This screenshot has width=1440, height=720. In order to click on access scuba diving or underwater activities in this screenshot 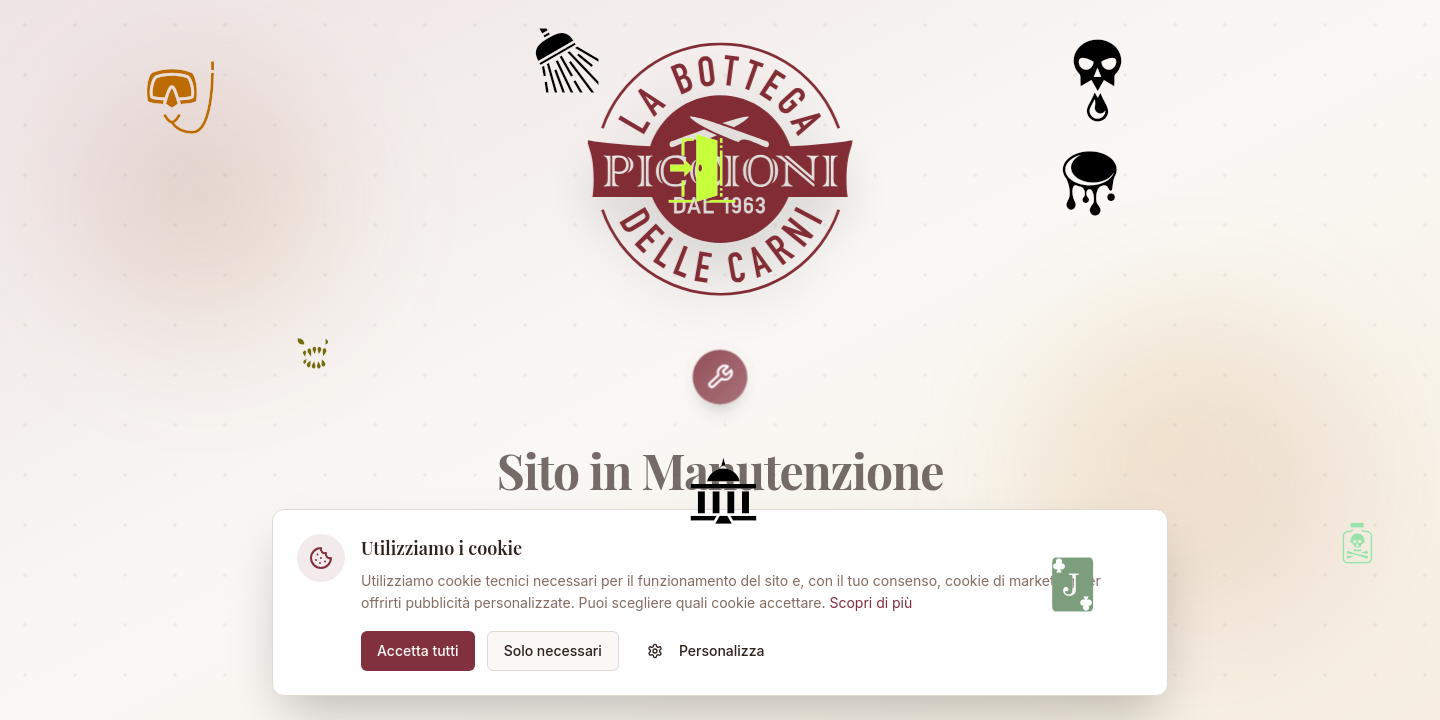, I will do `click(180, 97)`.